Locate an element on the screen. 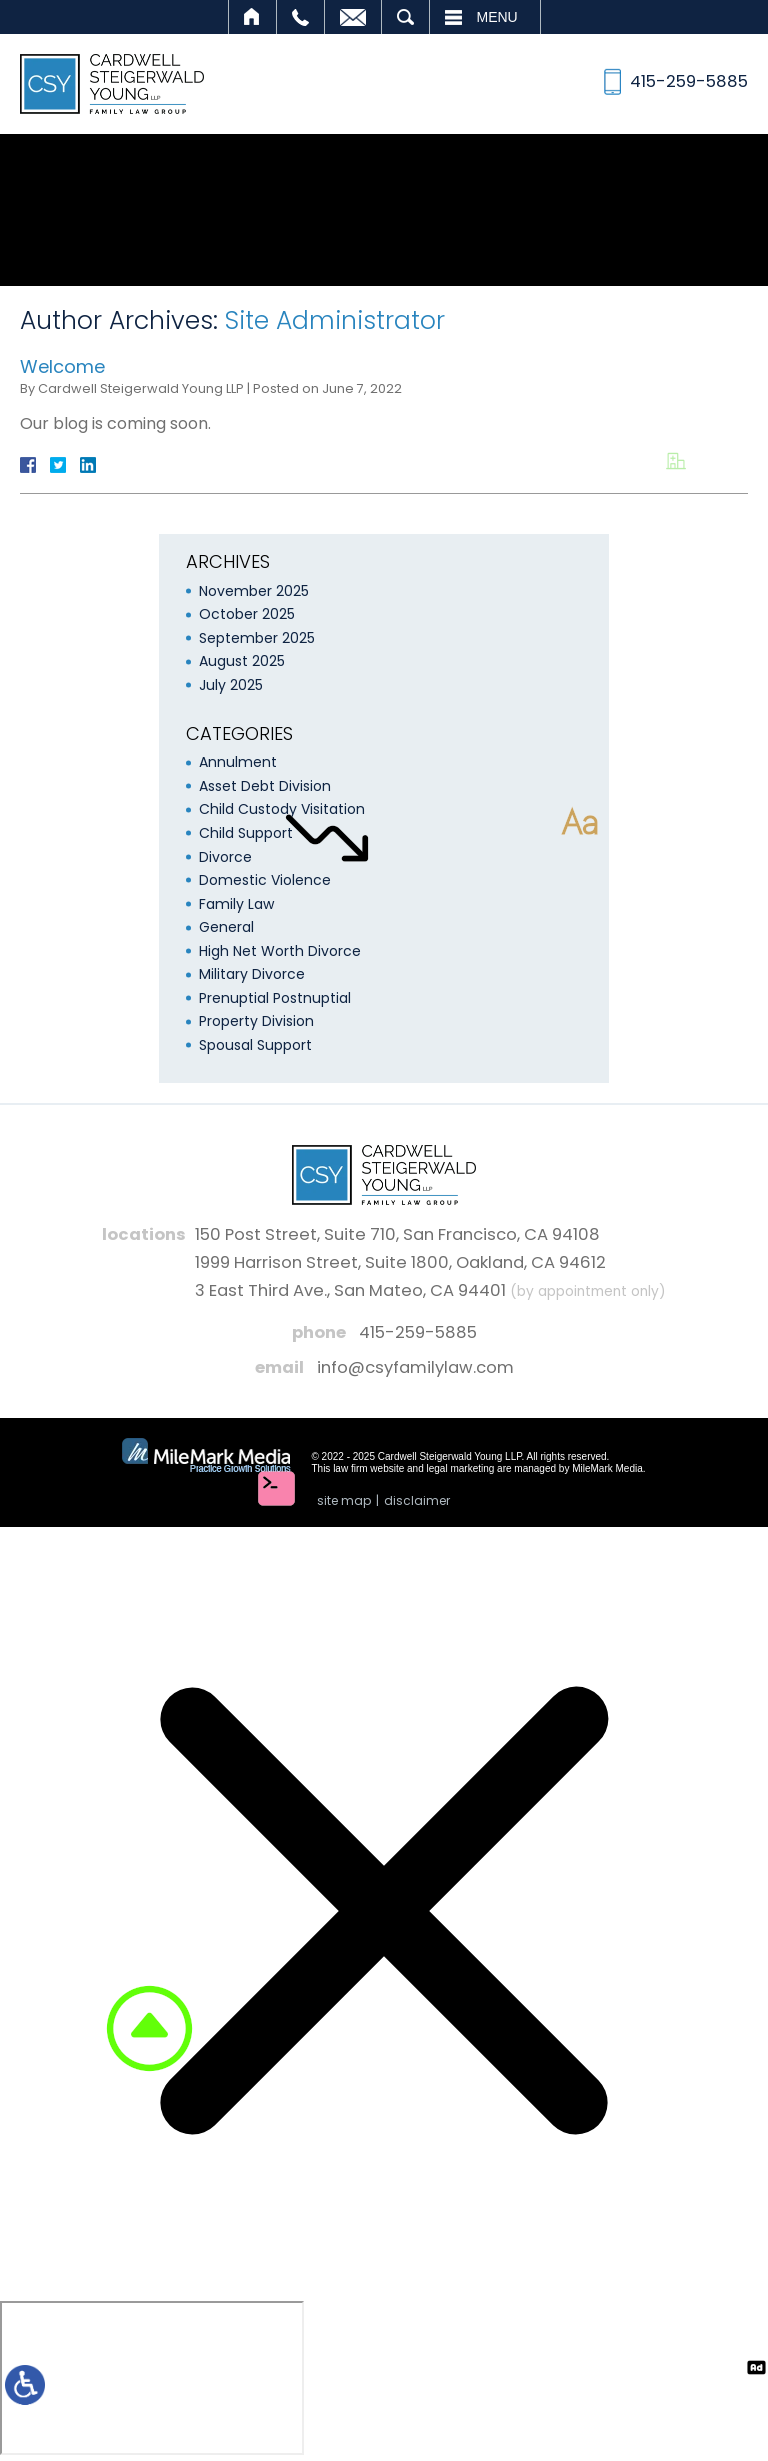 The height and width of the screenshot is (2461, 768). find nearby hospitals or medical facilities is located at coordinates (675, 461).